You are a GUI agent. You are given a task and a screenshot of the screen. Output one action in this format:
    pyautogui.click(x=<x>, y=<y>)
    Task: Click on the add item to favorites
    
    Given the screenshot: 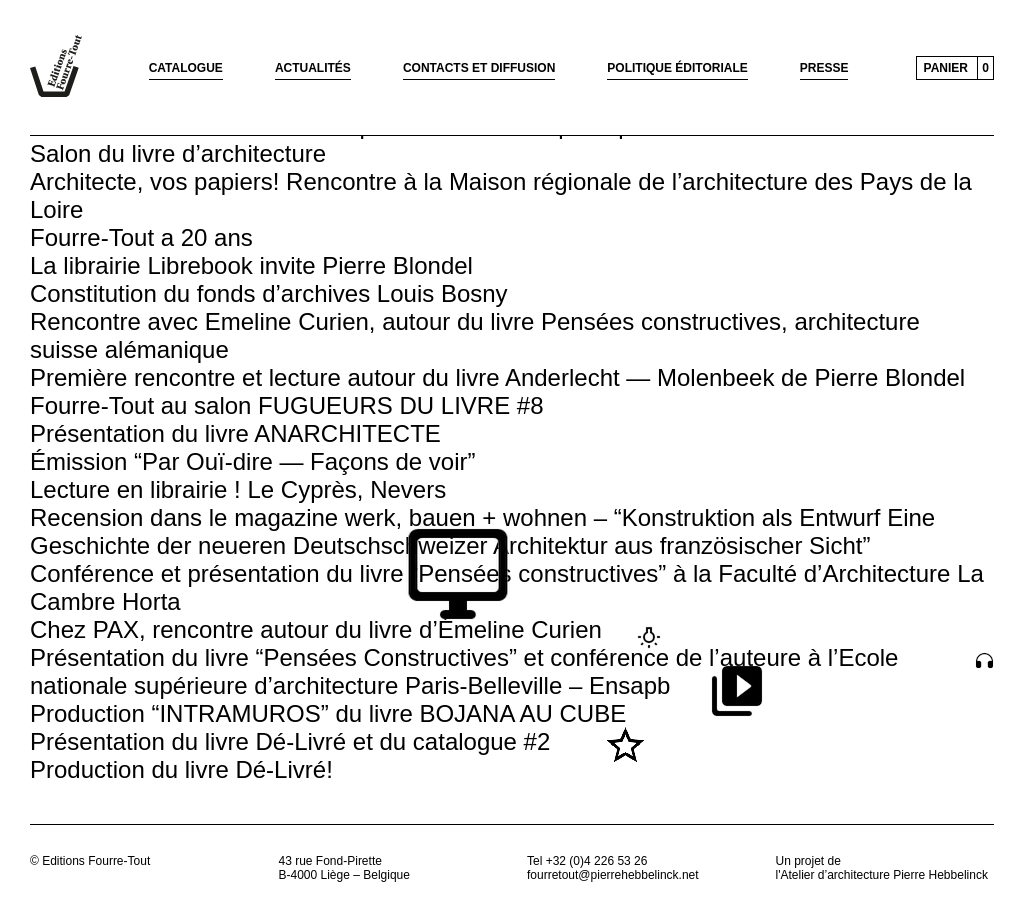 What is the action you would take?
    pyautogui.click(x=625, y=745)
    